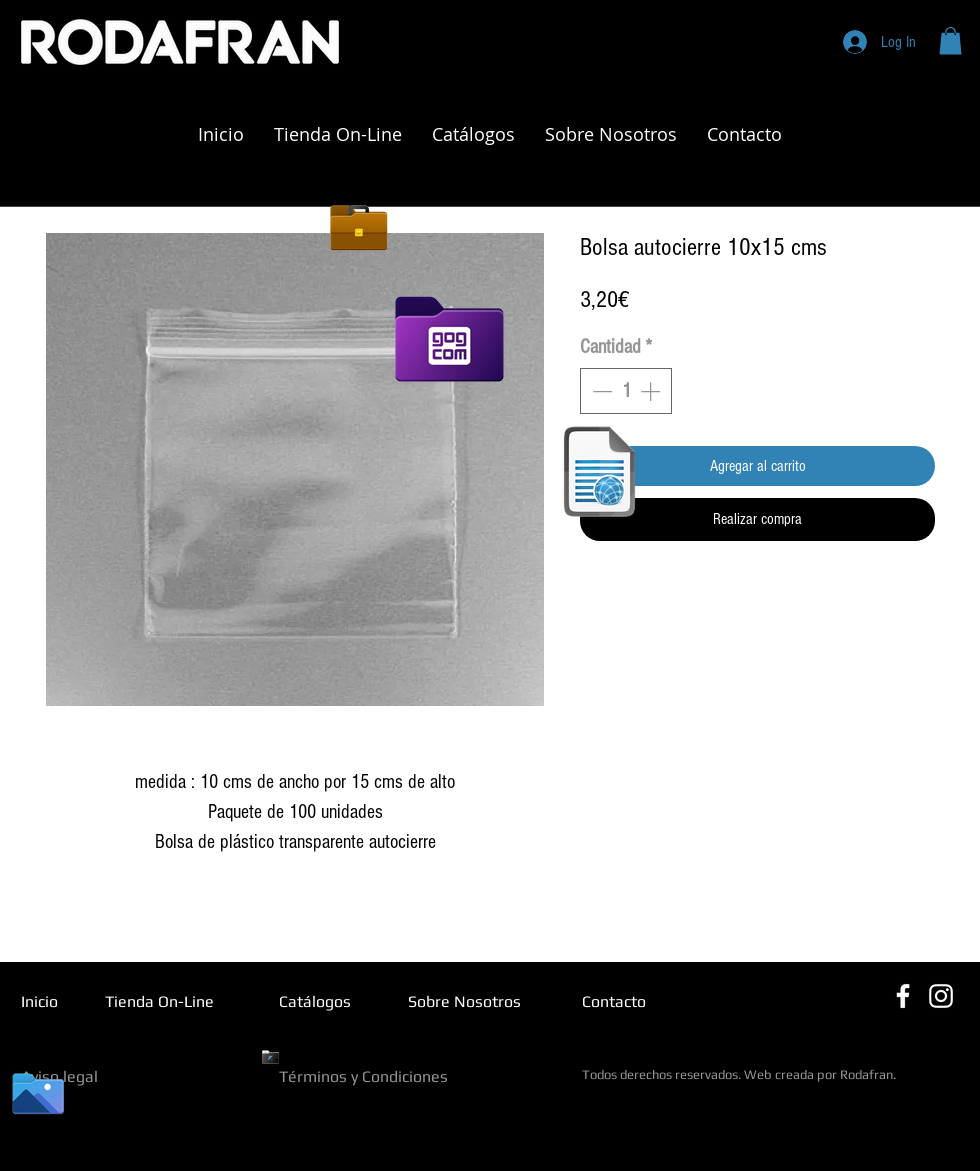 Image resolution: width=980 pixels, height=1171 pixels. I want to click on open pictures folder, so click(38, 1095).